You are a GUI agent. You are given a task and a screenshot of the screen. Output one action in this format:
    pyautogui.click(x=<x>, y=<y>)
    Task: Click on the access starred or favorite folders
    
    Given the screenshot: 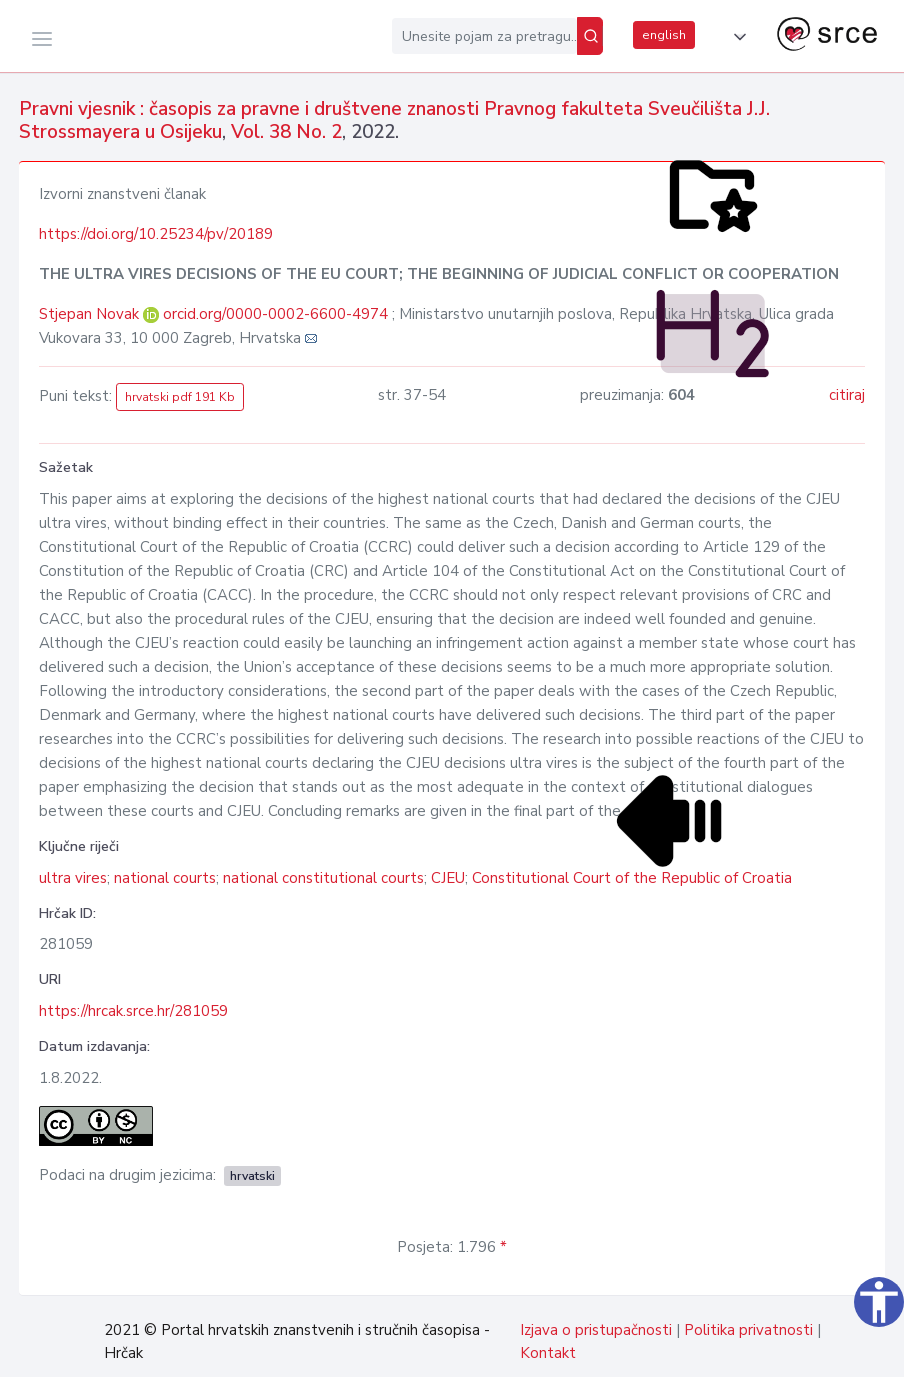 What is the action you would take?
    pyautogui.click(x=712, y=193)
    